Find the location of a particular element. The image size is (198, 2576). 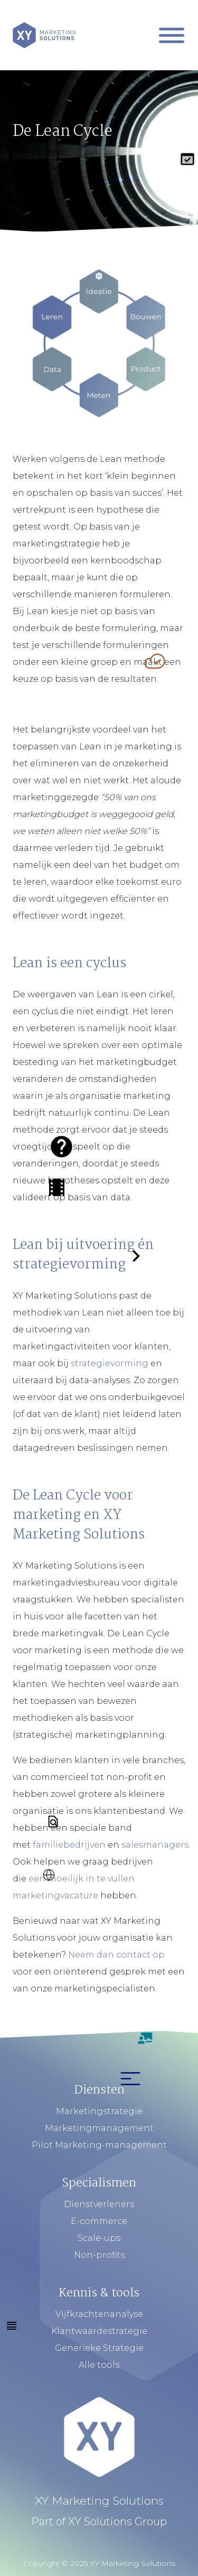

navigate to the next item or page is located at coordinates (136, 1256).